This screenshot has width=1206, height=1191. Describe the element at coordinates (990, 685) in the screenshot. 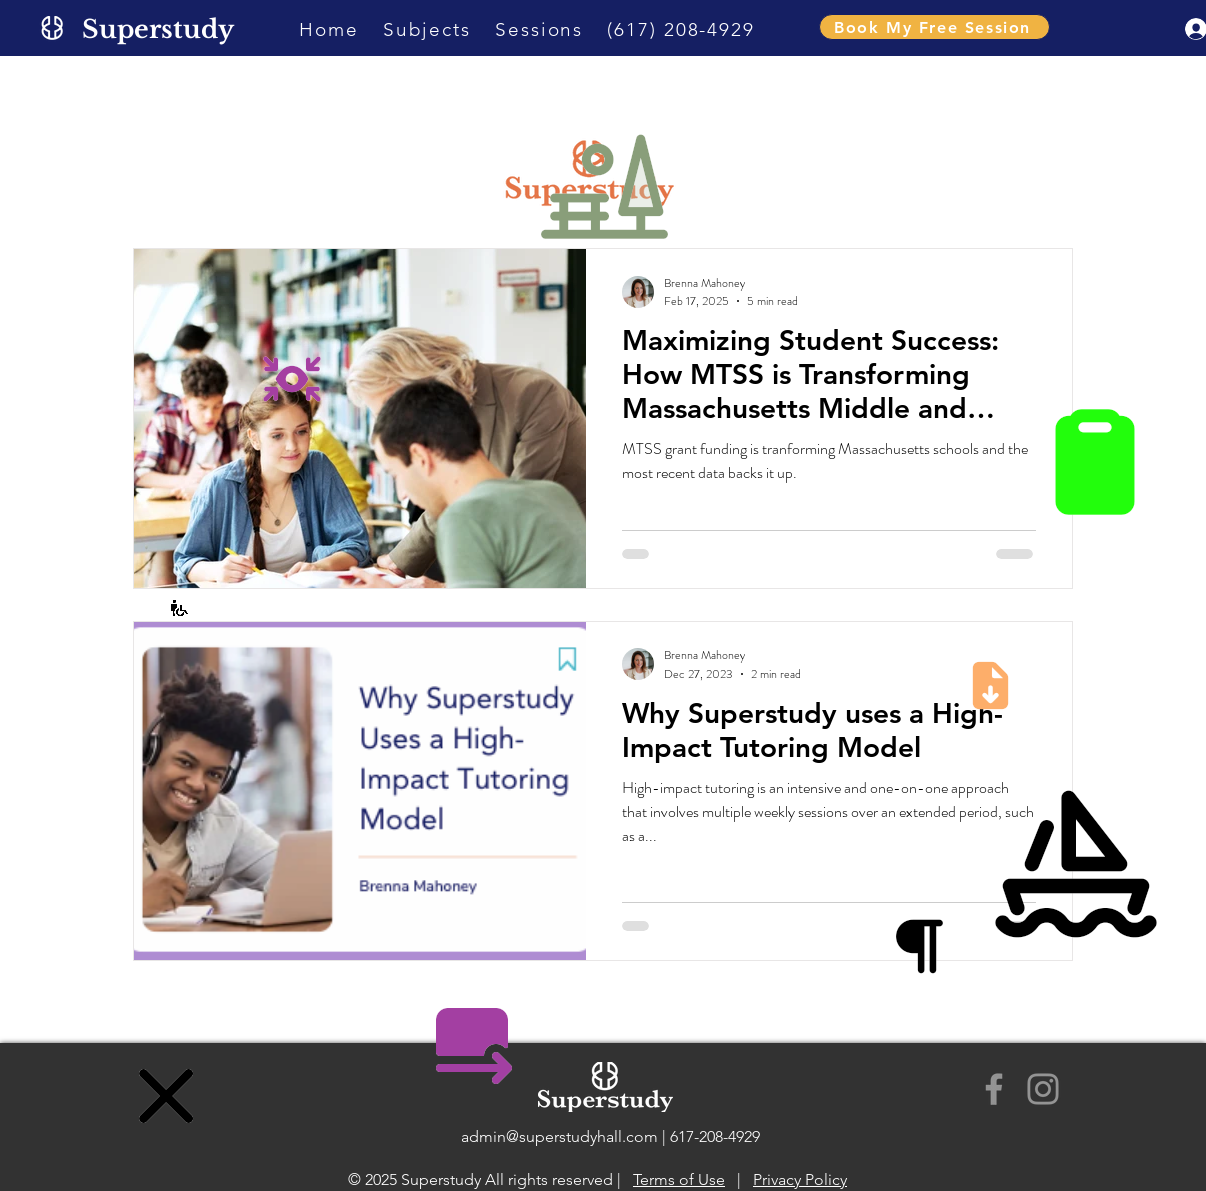

I see `download file` at that location.